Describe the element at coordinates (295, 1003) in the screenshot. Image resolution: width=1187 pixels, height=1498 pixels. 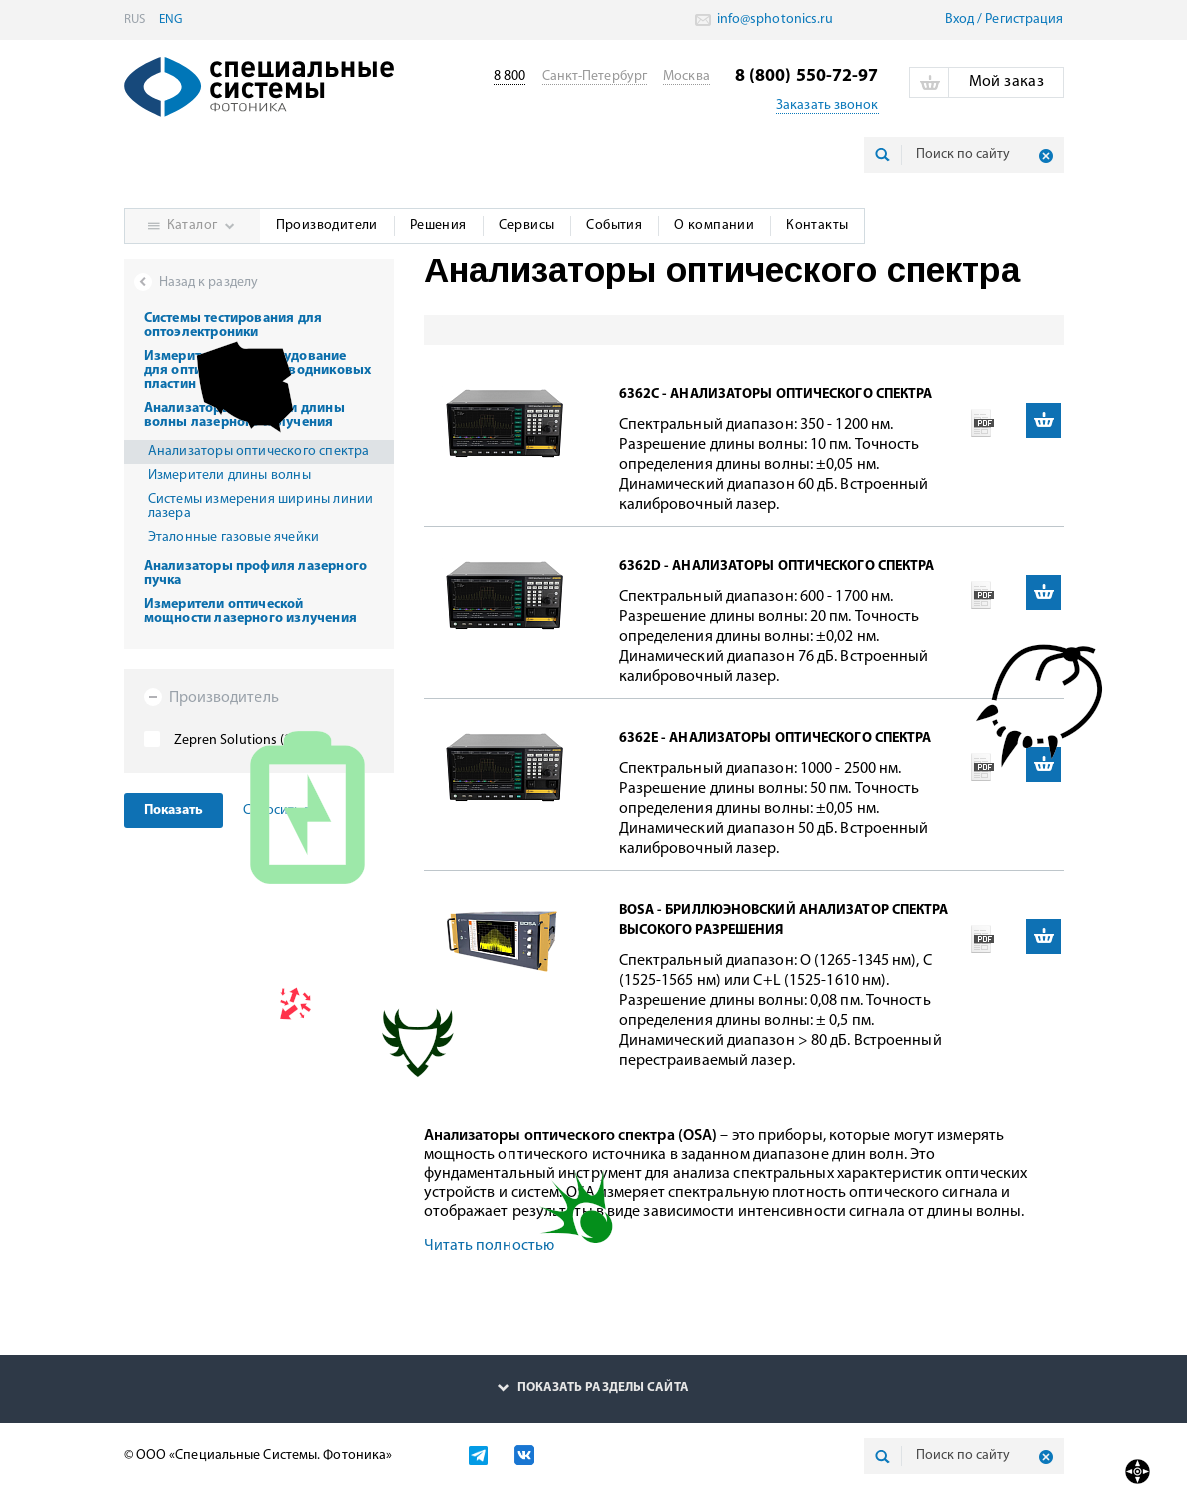
I see `indicates confusion or multiple directions` at that location.